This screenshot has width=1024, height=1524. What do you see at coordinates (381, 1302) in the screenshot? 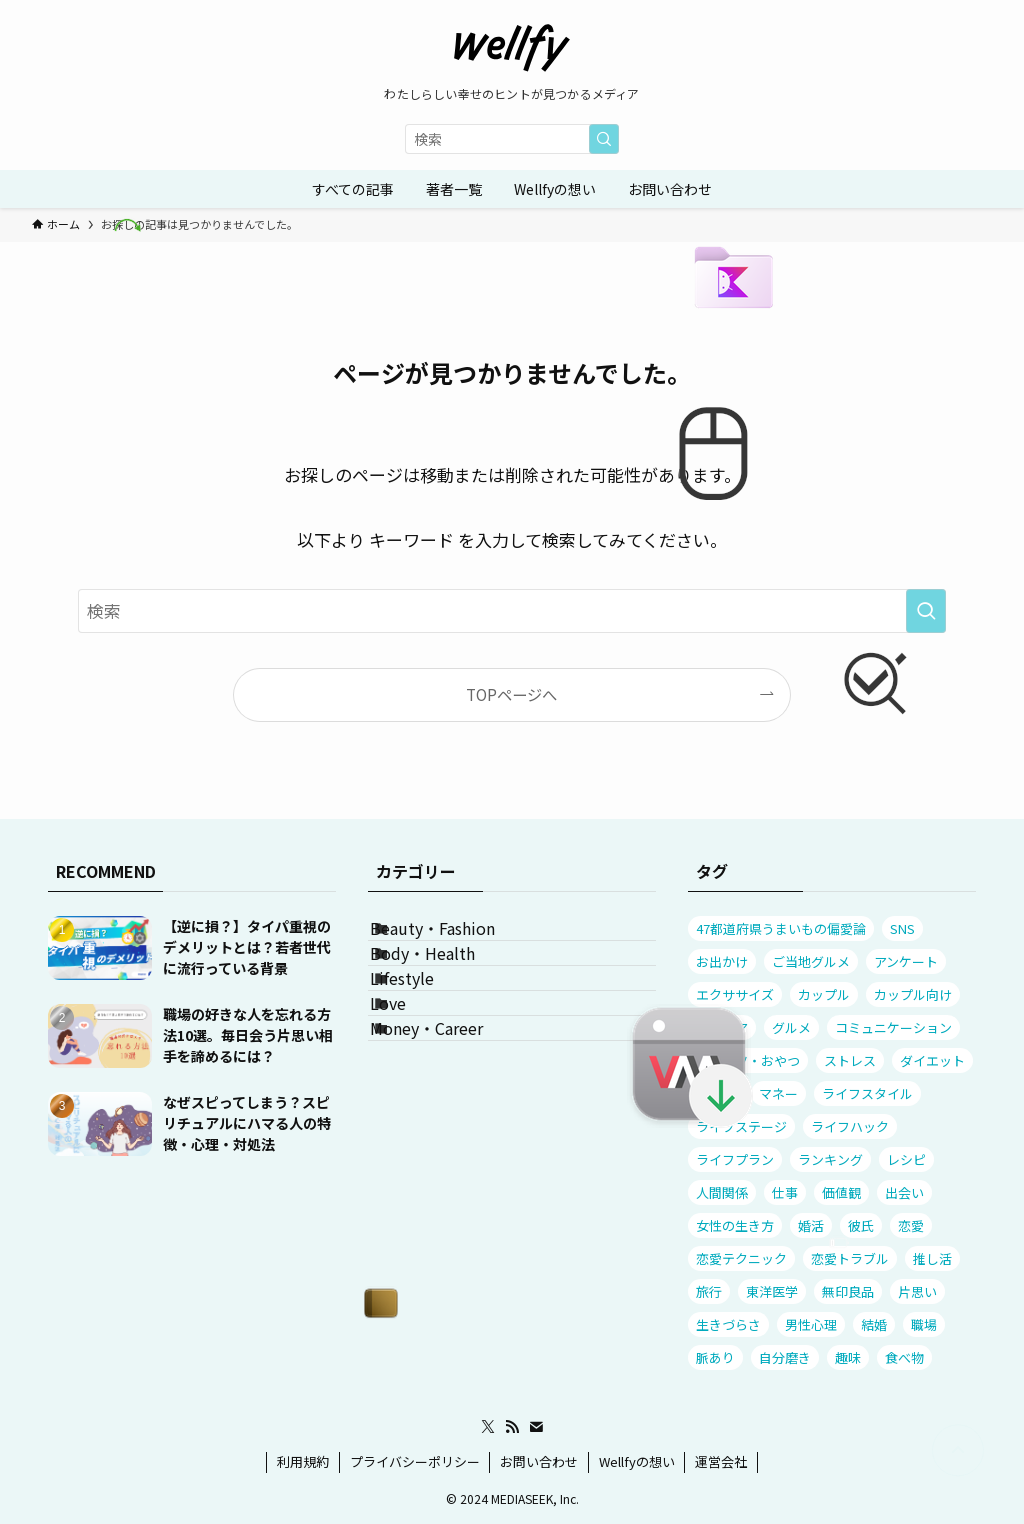
I see `access your desktop folder` at bounding box center [381, 1302].